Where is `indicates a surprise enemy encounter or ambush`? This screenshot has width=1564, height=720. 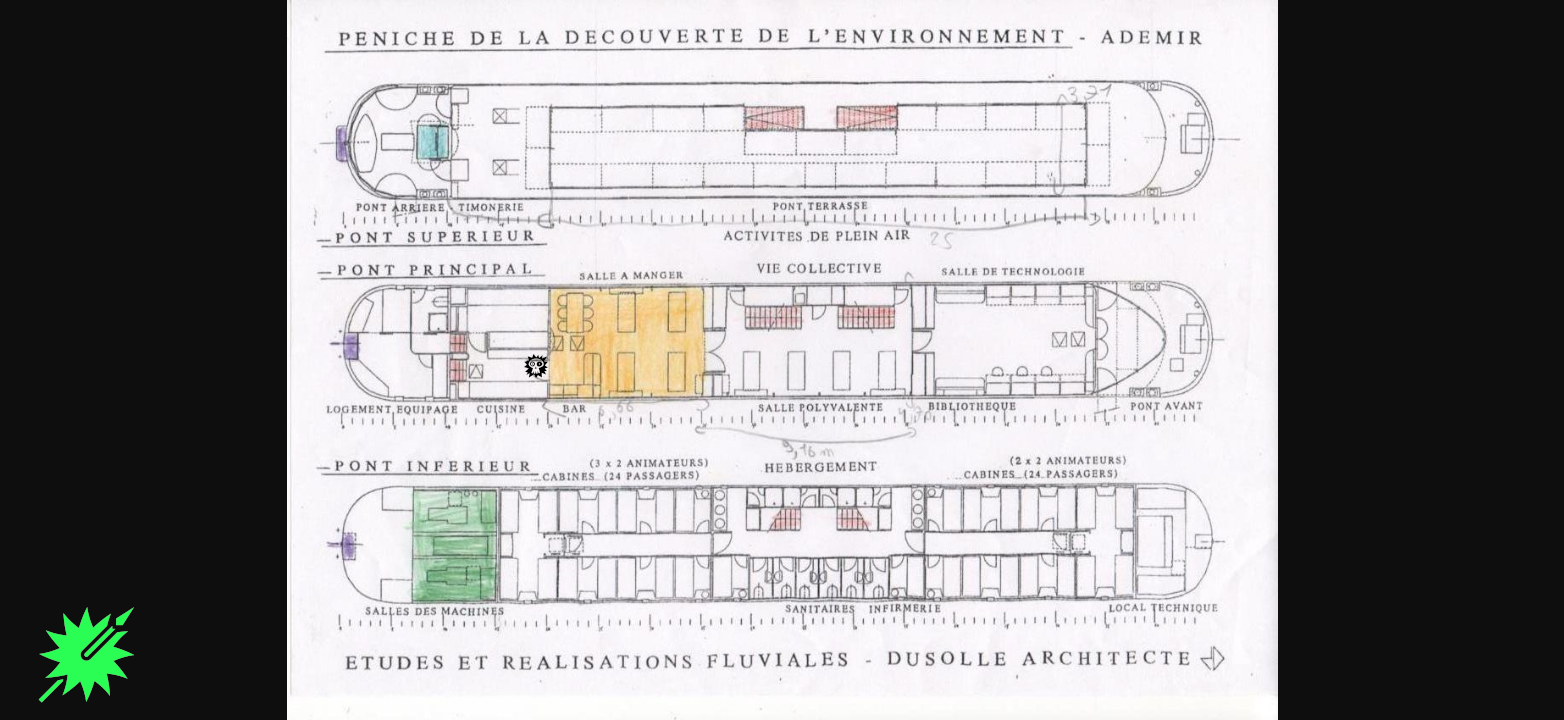 indicates a surprise enemy encounter or ambush is located at coordinates (536, 366).